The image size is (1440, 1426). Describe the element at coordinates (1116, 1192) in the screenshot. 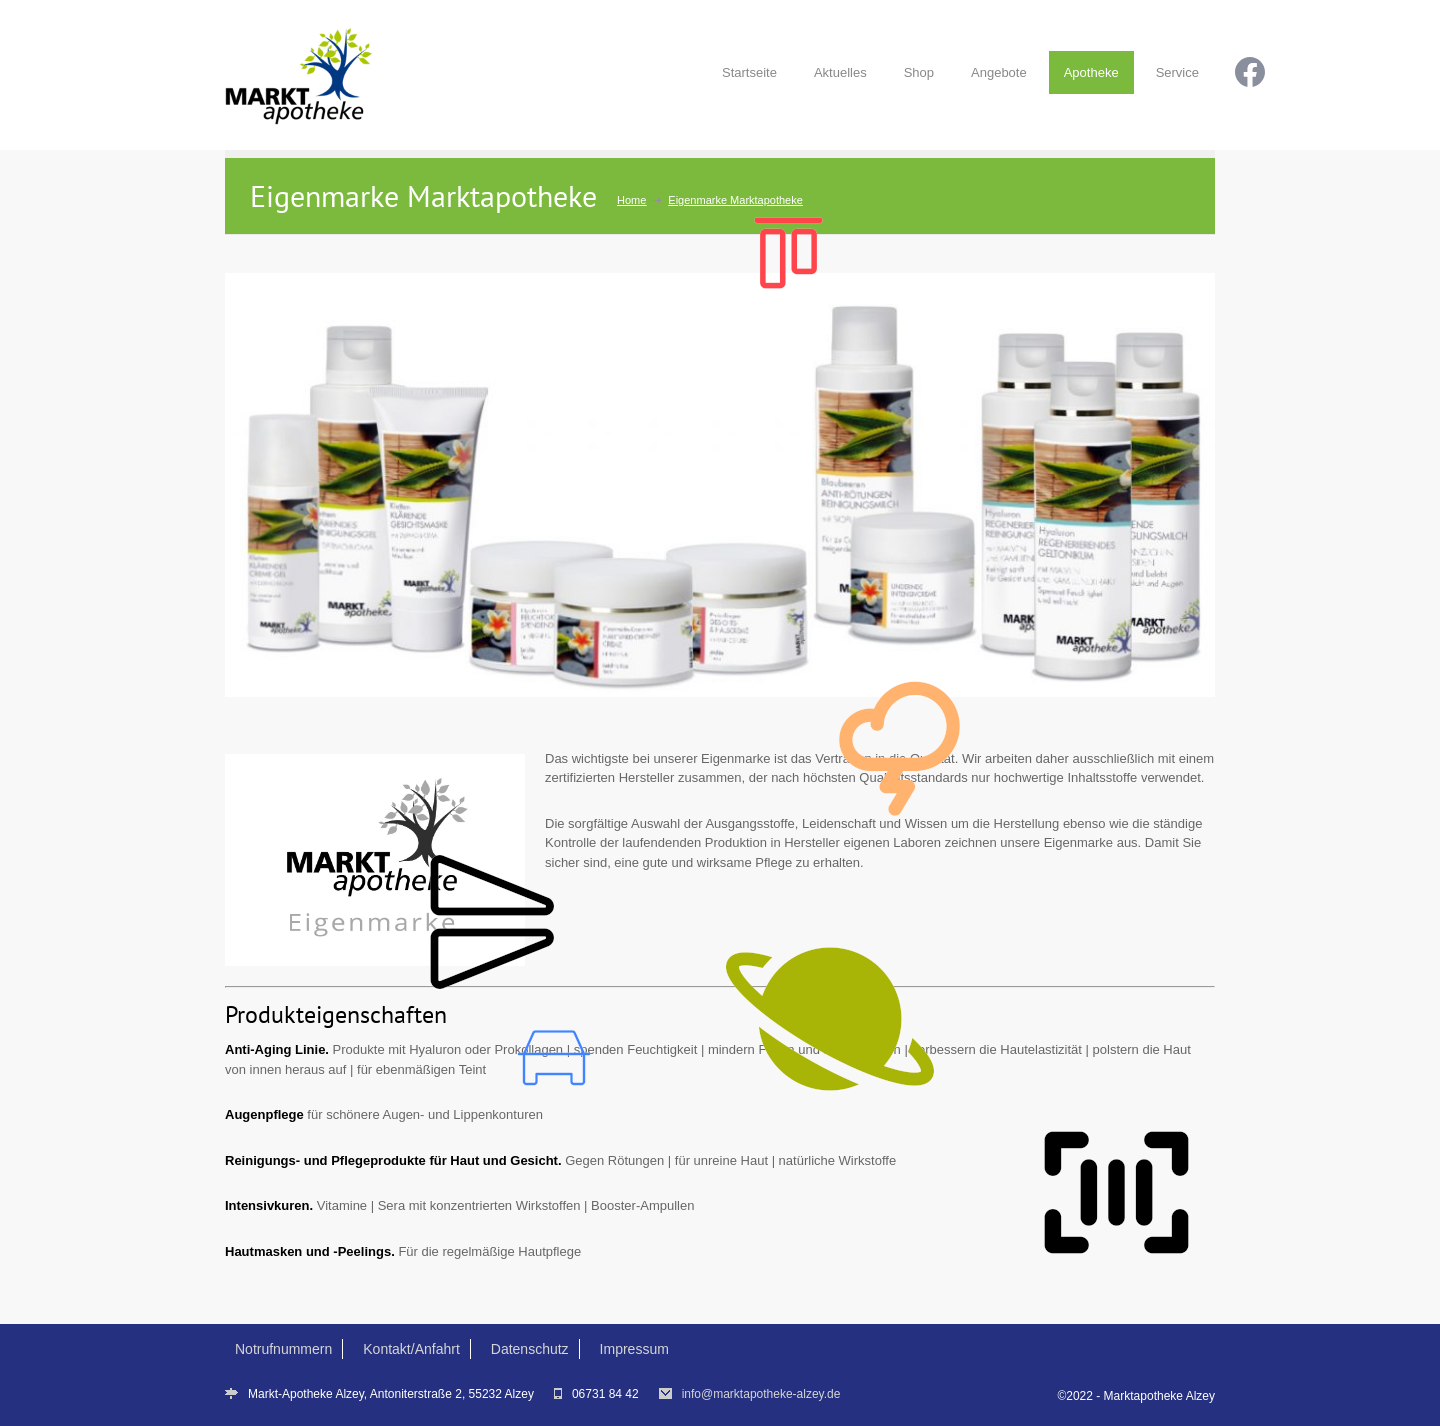

I see `scan a barcode` at that location.